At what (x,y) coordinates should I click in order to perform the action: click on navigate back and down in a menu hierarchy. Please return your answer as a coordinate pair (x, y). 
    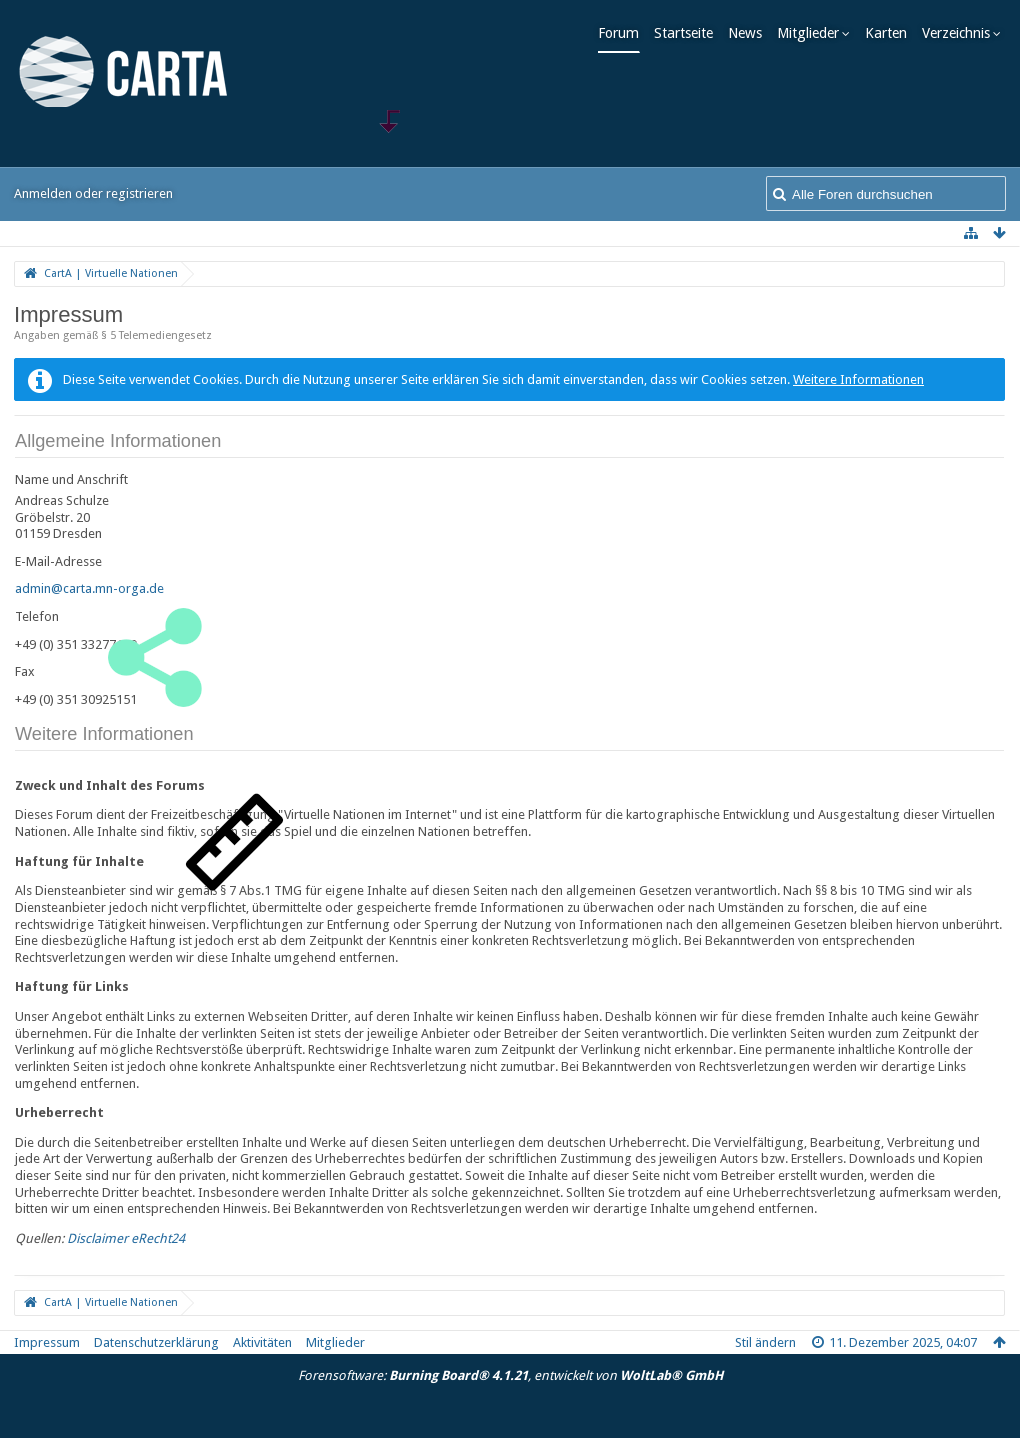
    Looking at the image, I should click on (390, 120).